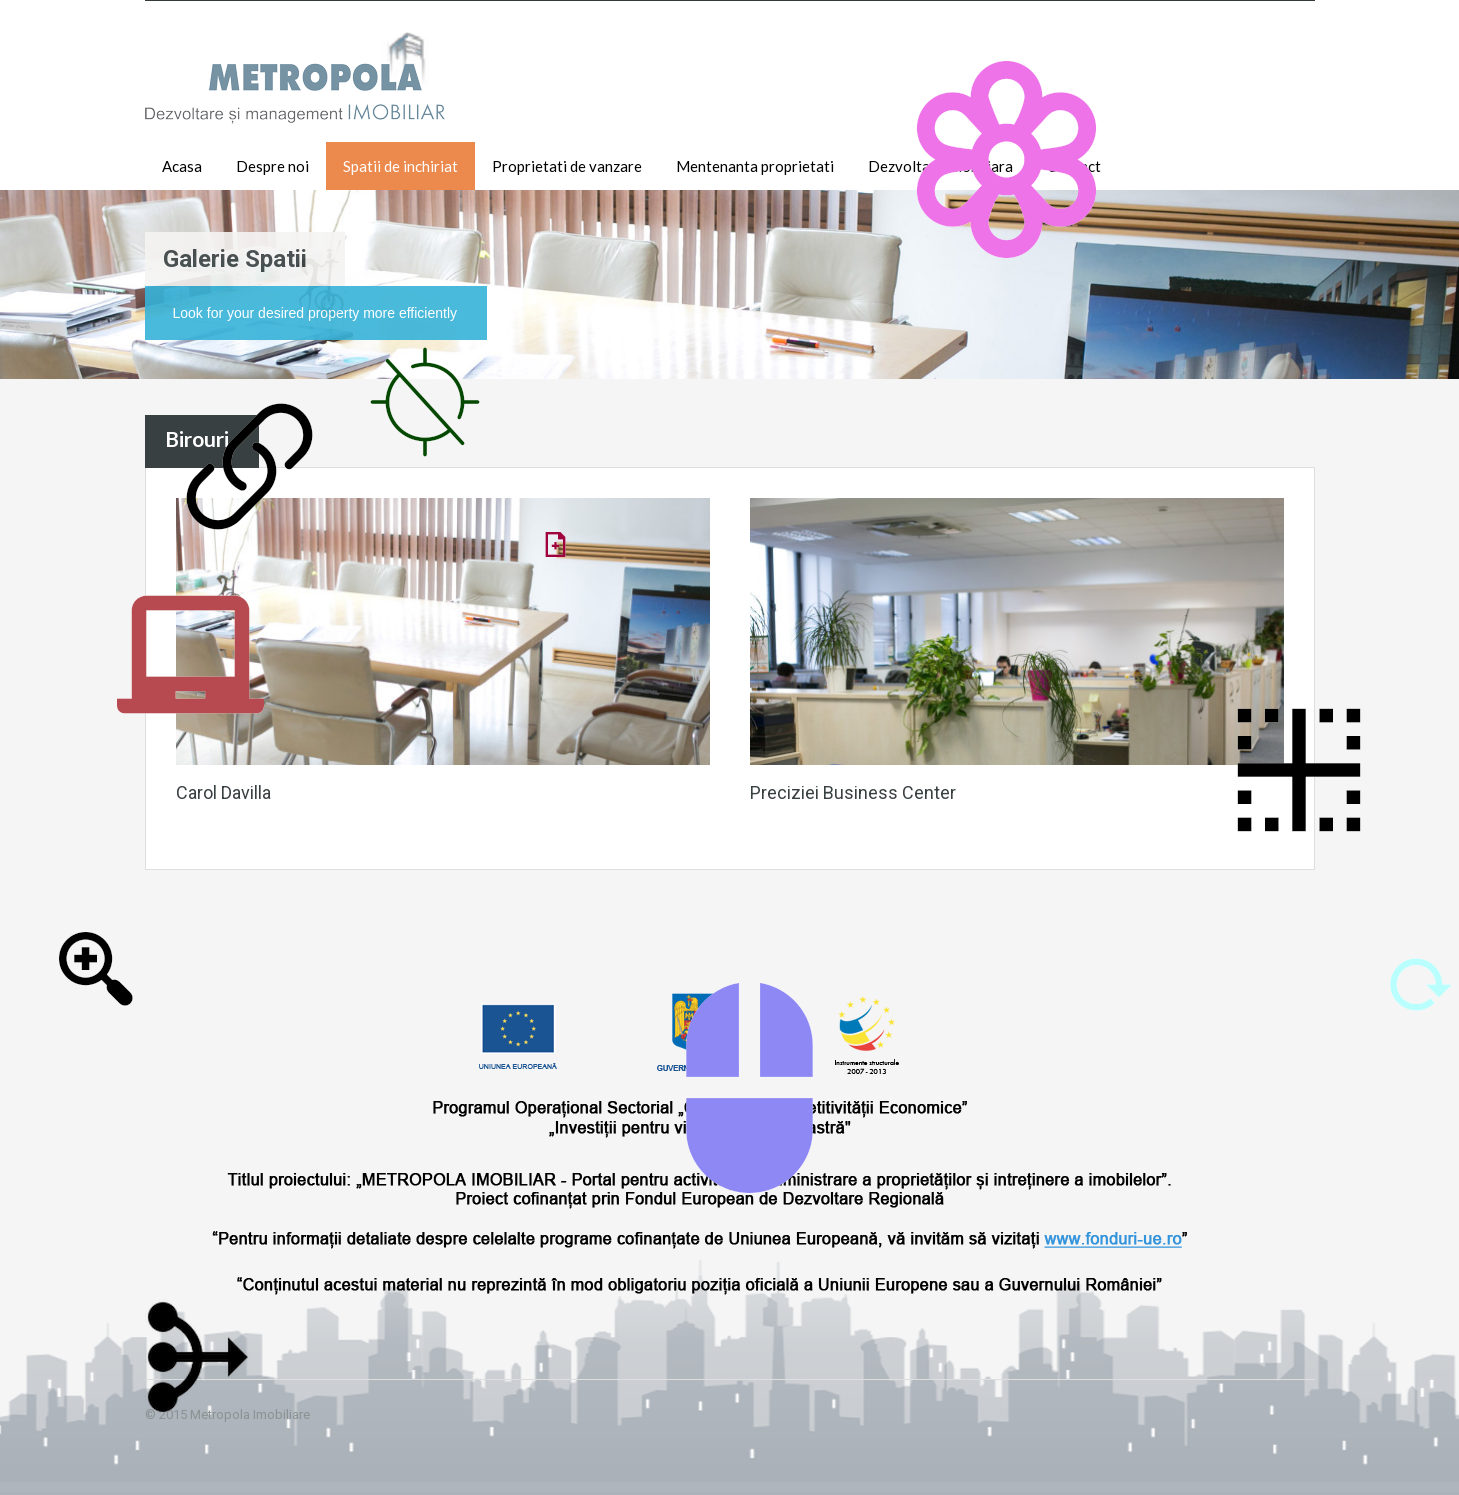  Describe the element at coordinates (97, 970) in the screenshot. I see `zoom in on content` at that location.